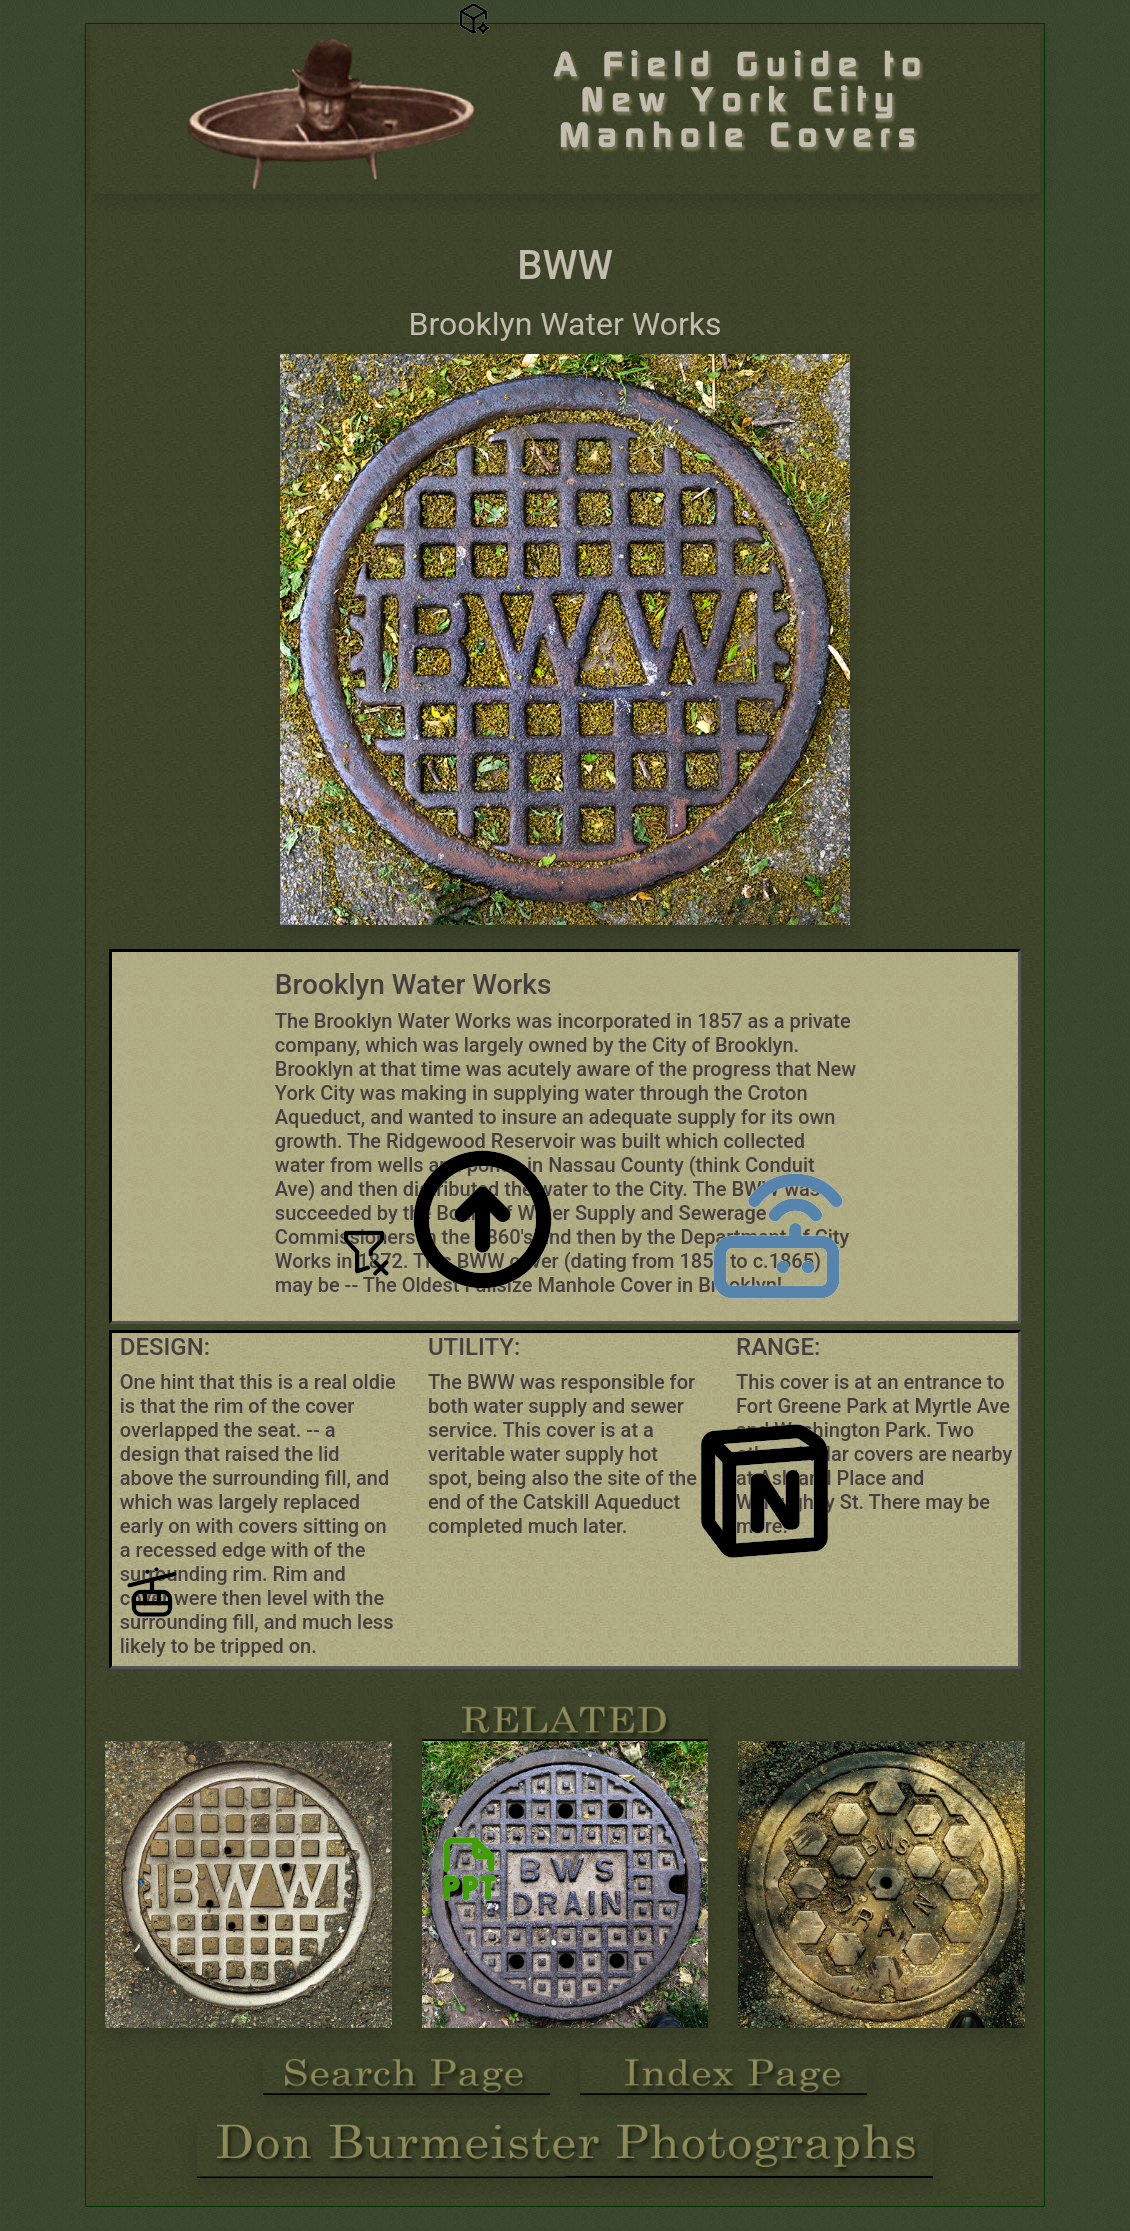 Image resolution: width=1130 pixels, height=2231 pixels. I want to click on clear all active filters, so click(364, 1251).